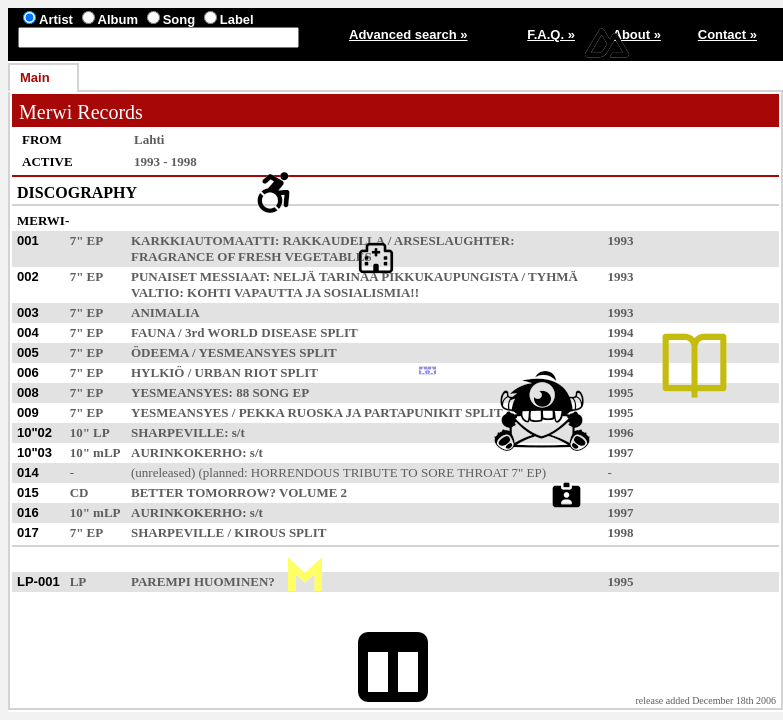  What do you see at coordinates (542, 411) in the screenshot?
I see `optinmonster logo` at bounding box center [542, 411].